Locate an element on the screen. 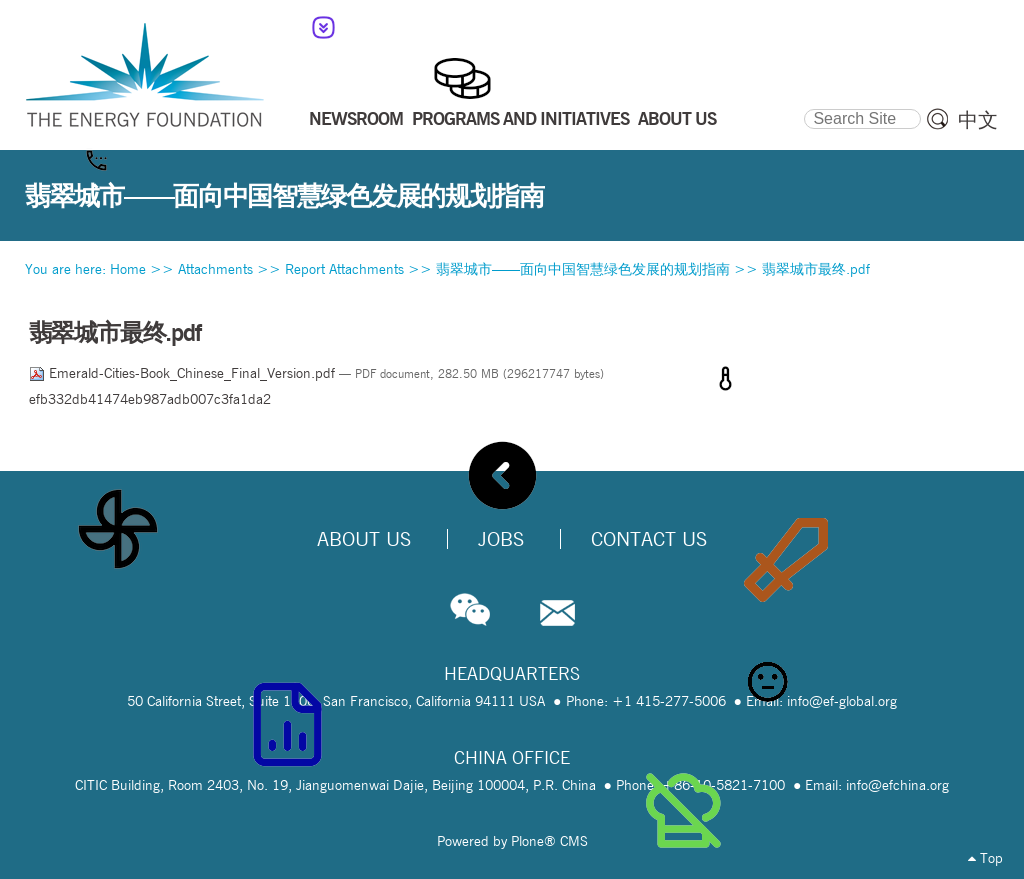 The width and height of the screenshot is (1024, 879). view your coin balance or currency is located at coordinates (462, 78).